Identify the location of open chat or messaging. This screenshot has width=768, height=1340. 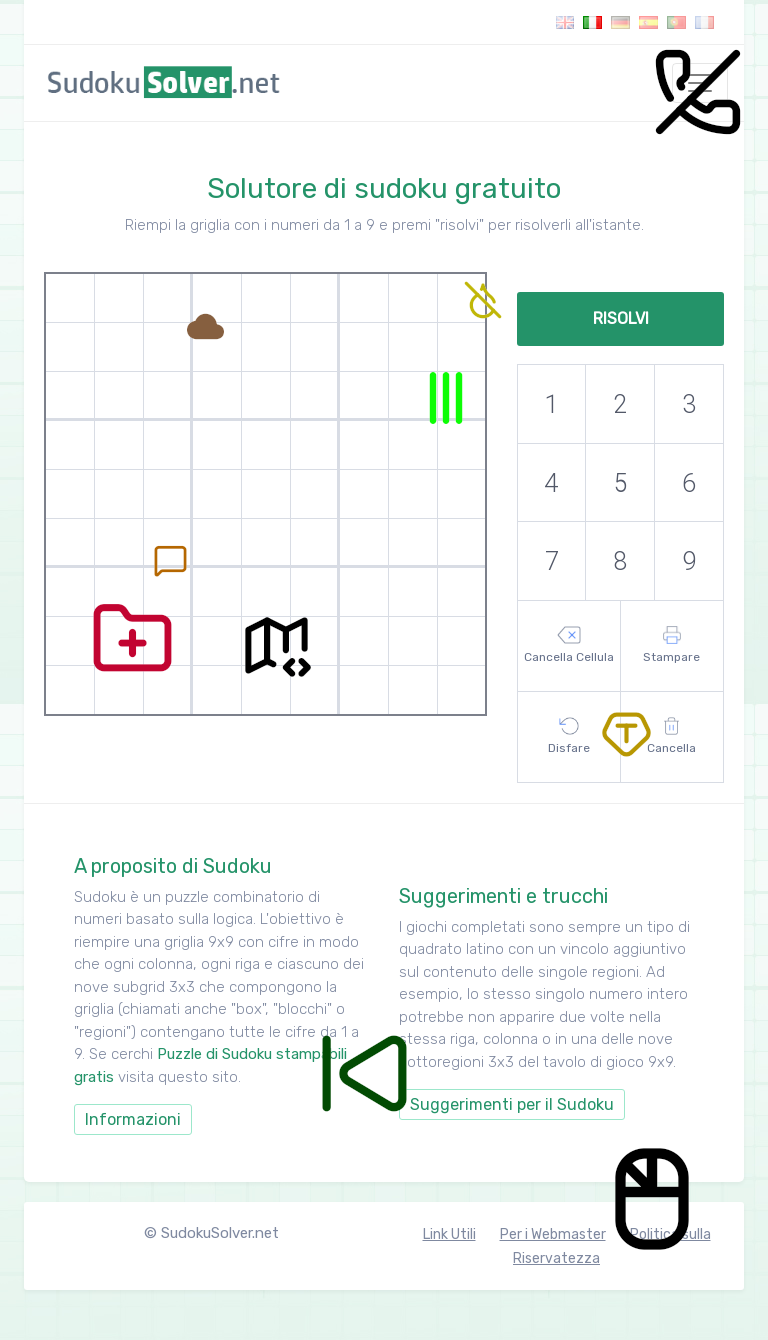
(170, 560).